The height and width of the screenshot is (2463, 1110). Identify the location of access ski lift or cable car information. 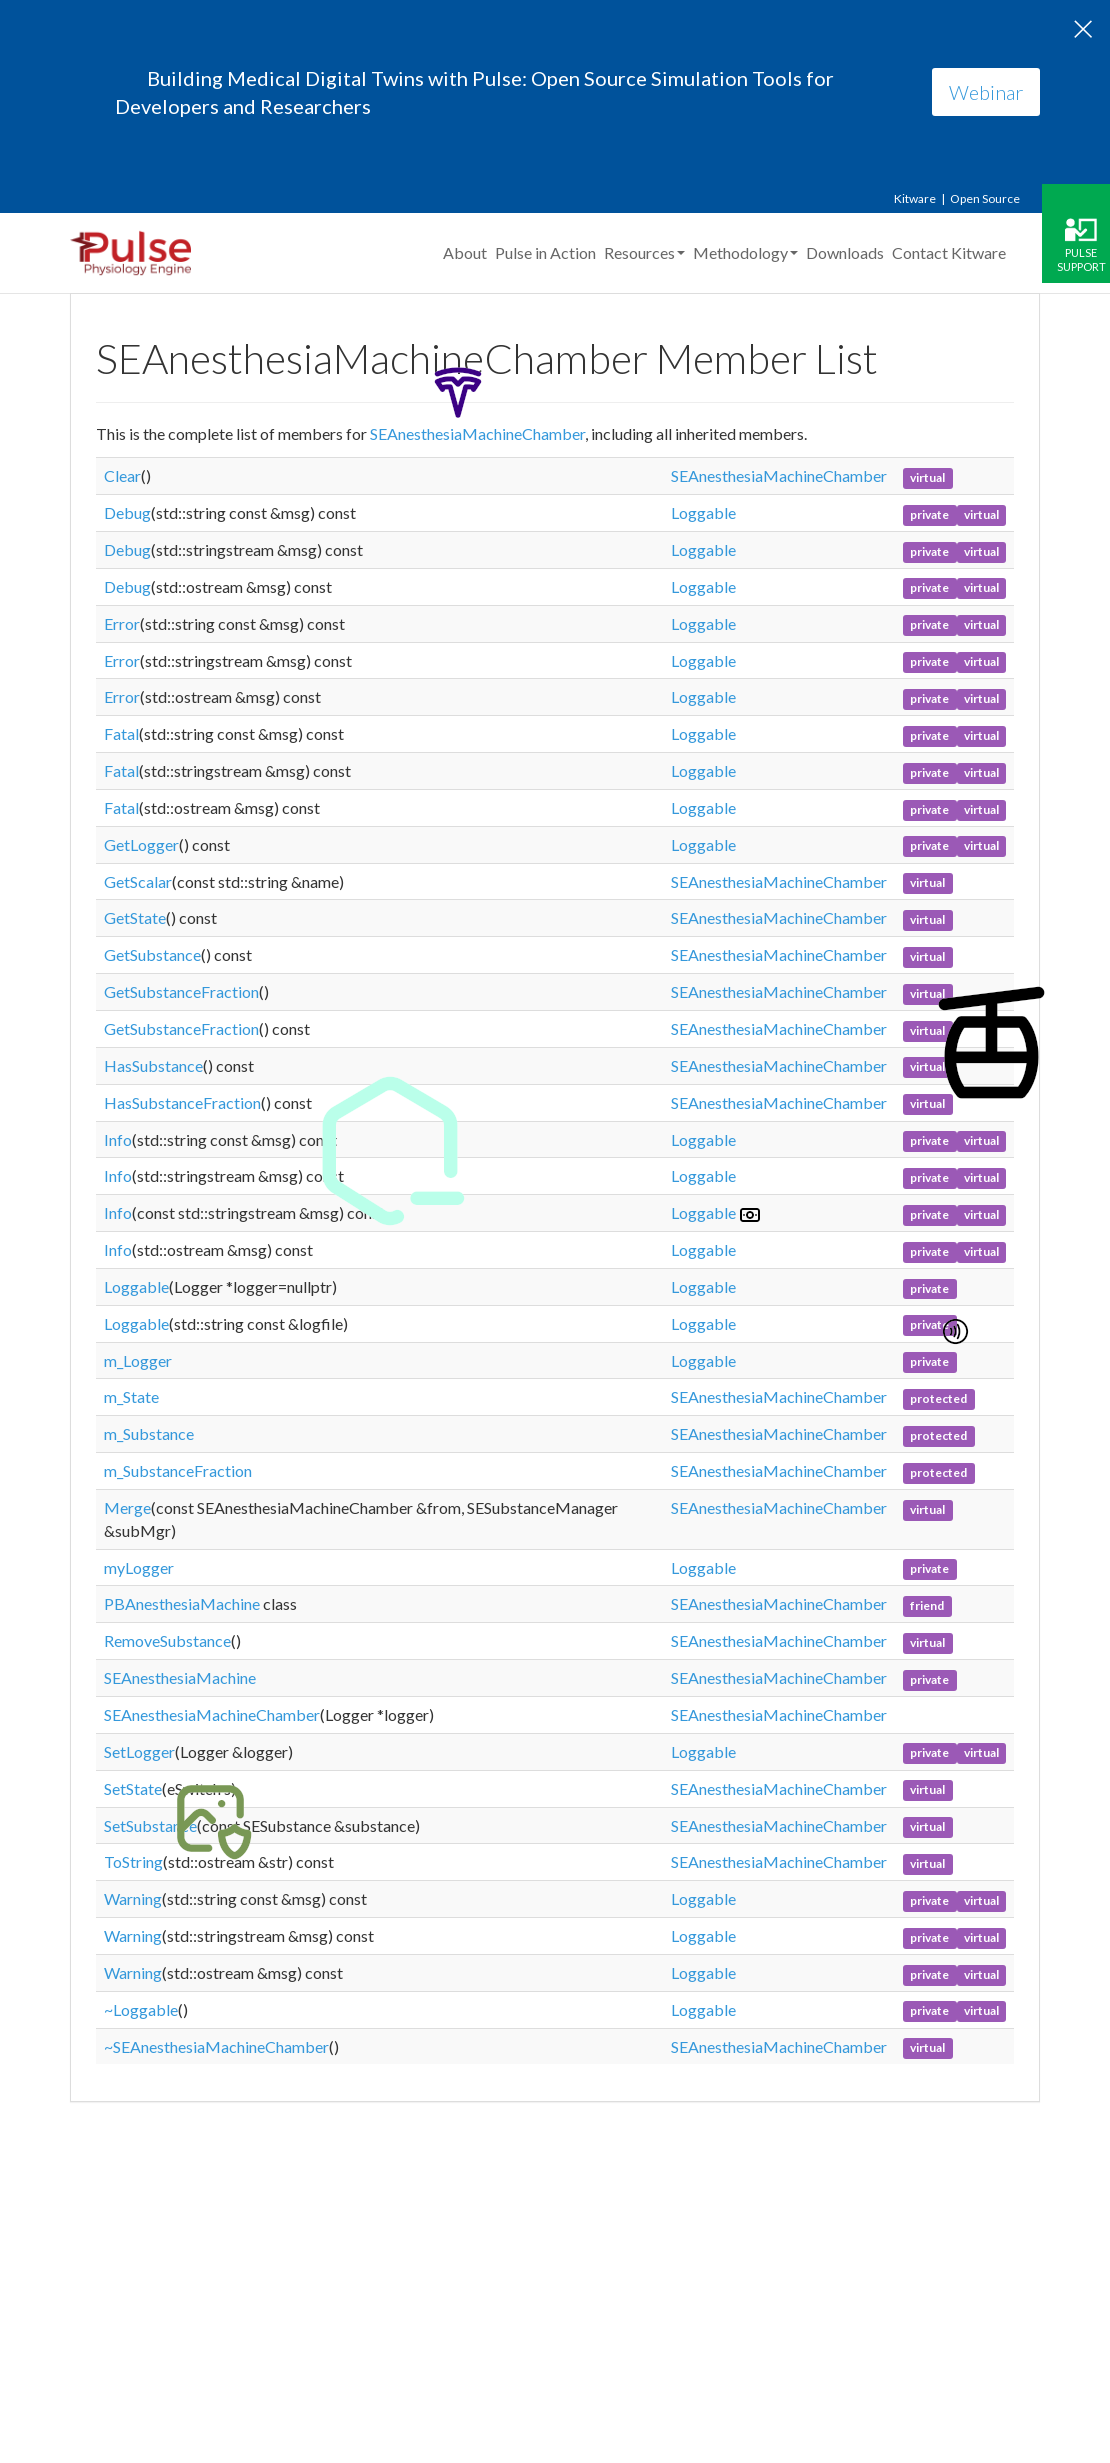
(991, 1045).